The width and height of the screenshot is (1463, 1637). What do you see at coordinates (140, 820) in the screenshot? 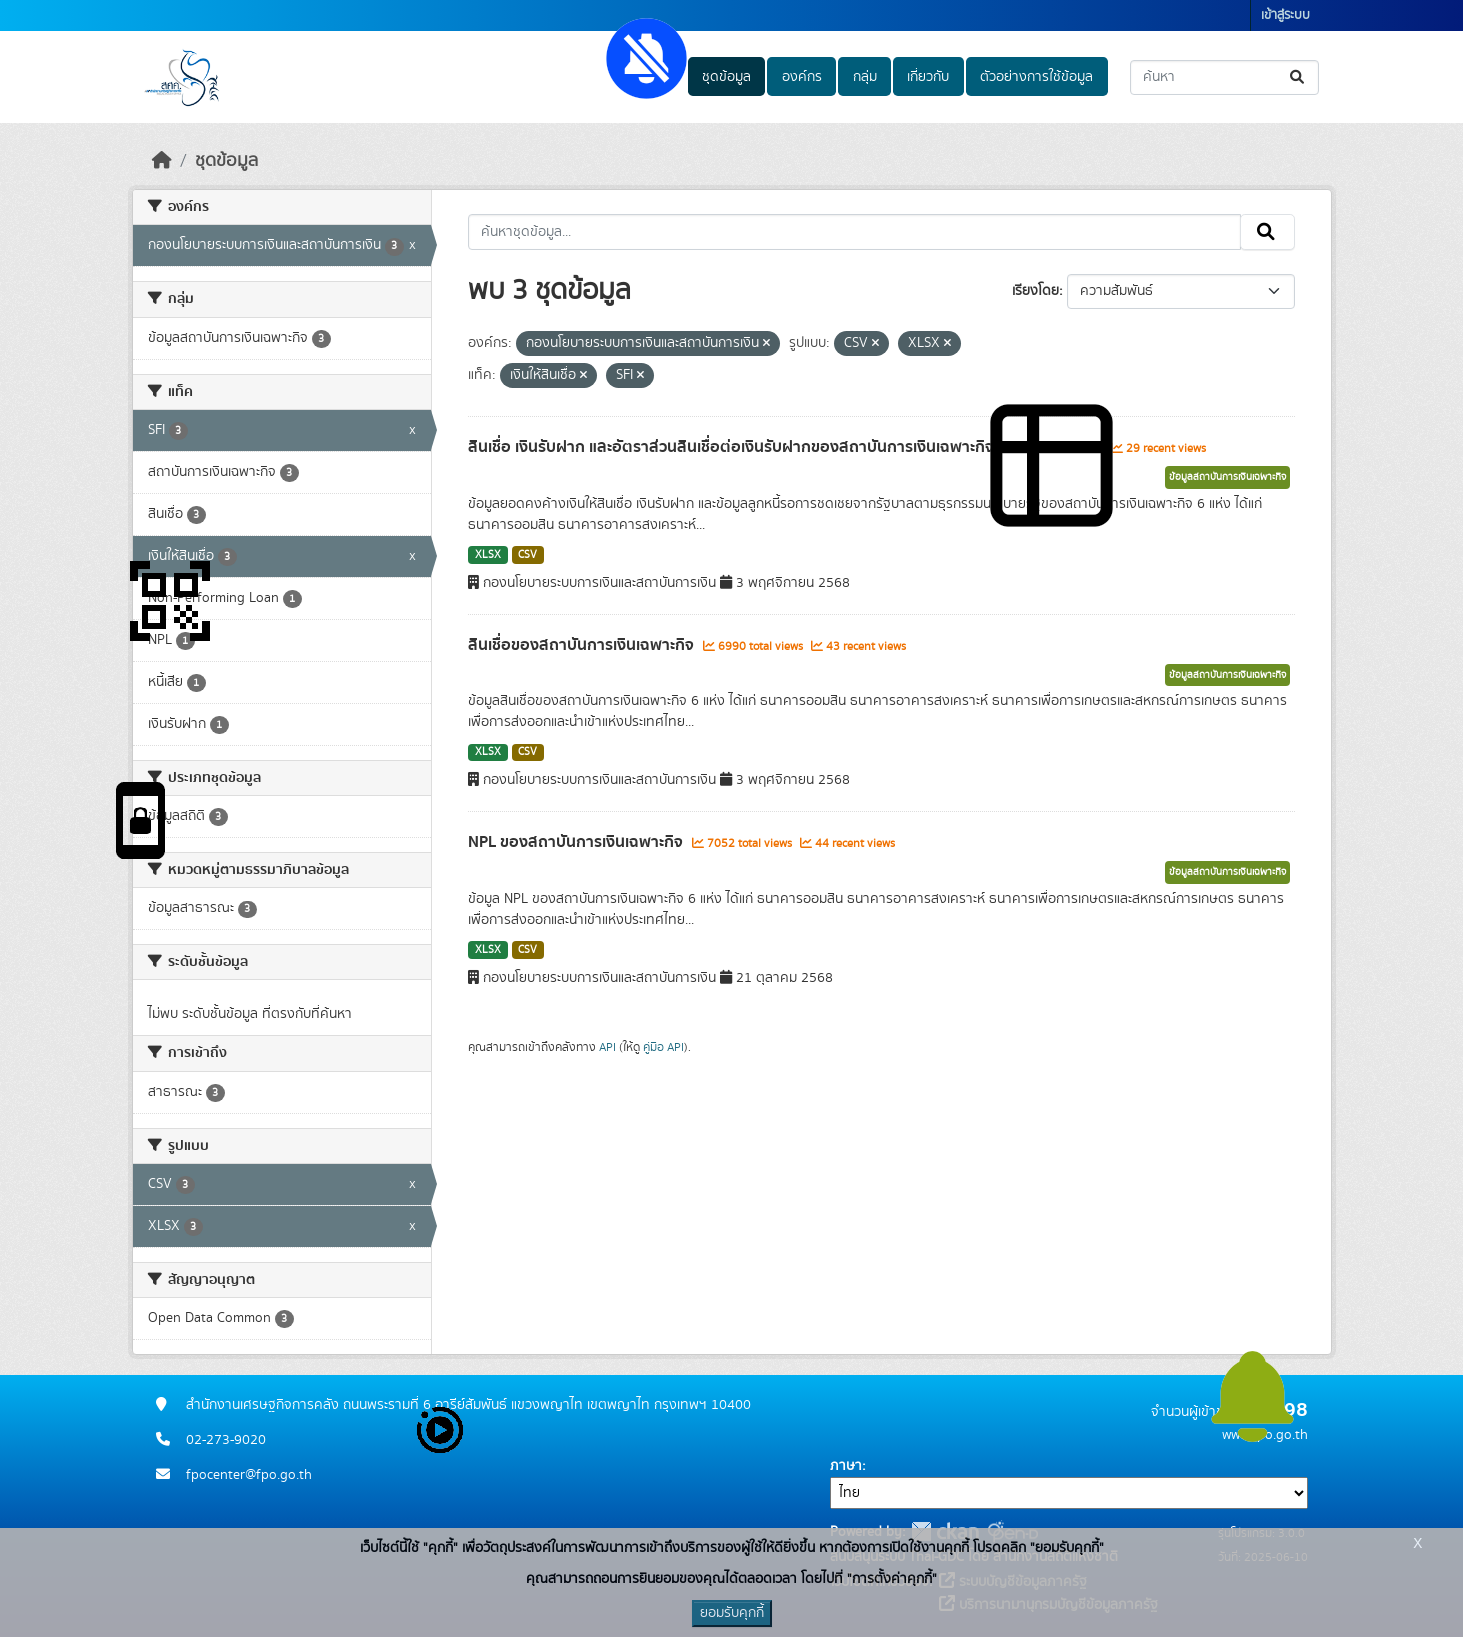
I see `lock screen in portrait orientation` at bounding box center [140, 820].